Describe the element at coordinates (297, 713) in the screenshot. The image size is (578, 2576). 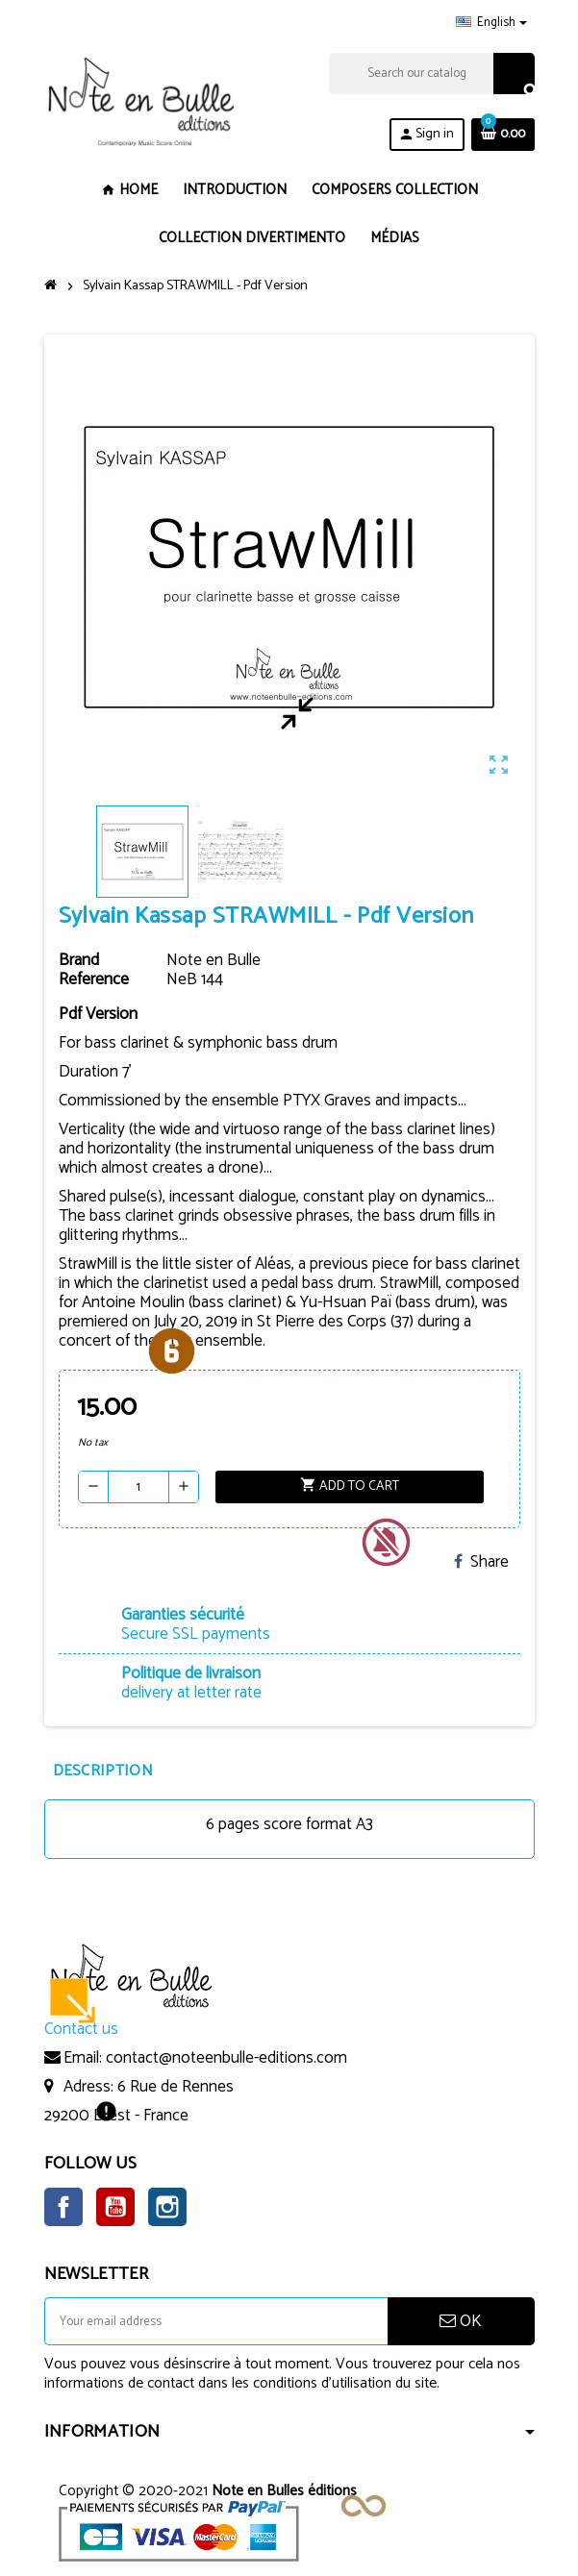
I see `minimize or collapse the current window` at that location.